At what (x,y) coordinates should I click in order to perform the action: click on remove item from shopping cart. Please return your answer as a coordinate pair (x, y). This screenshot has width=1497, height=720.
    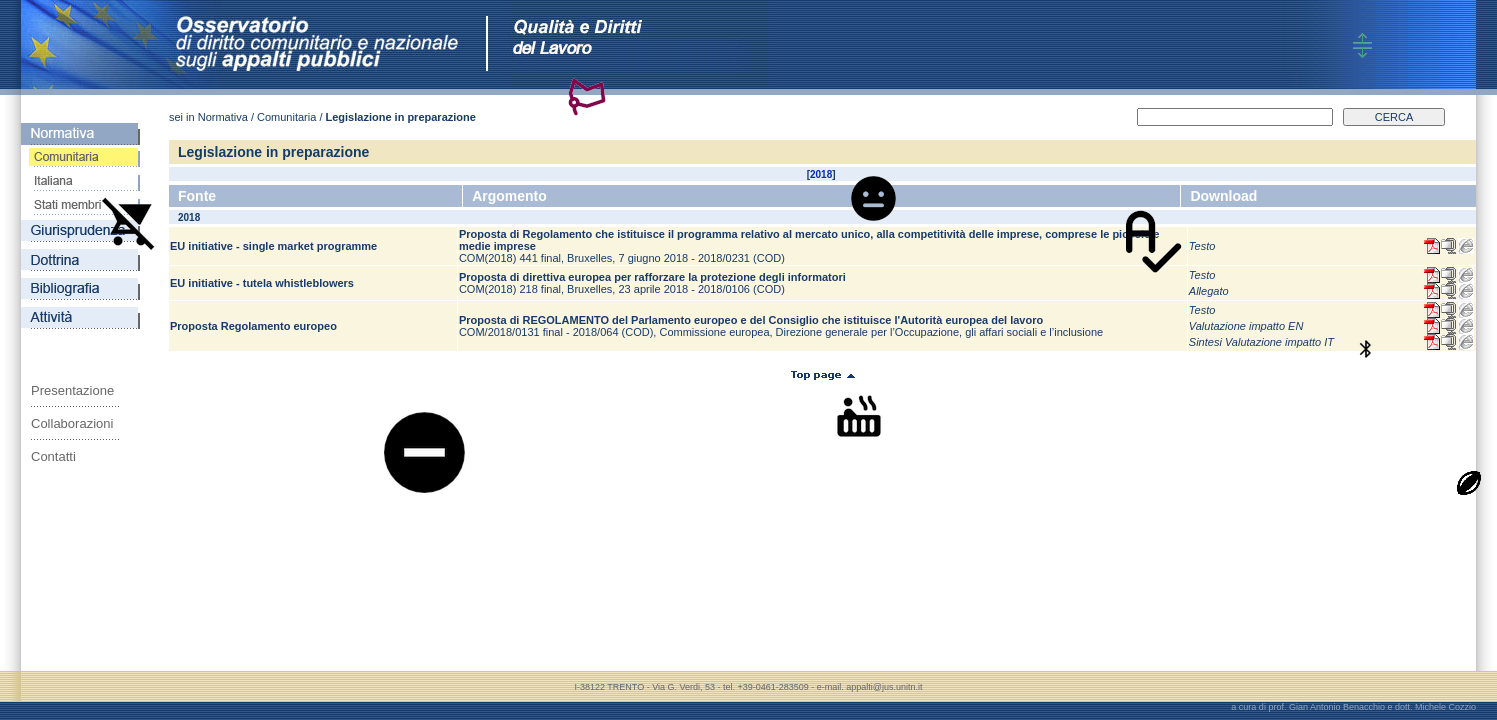
    Looking at the image, I should click on (129, 222).